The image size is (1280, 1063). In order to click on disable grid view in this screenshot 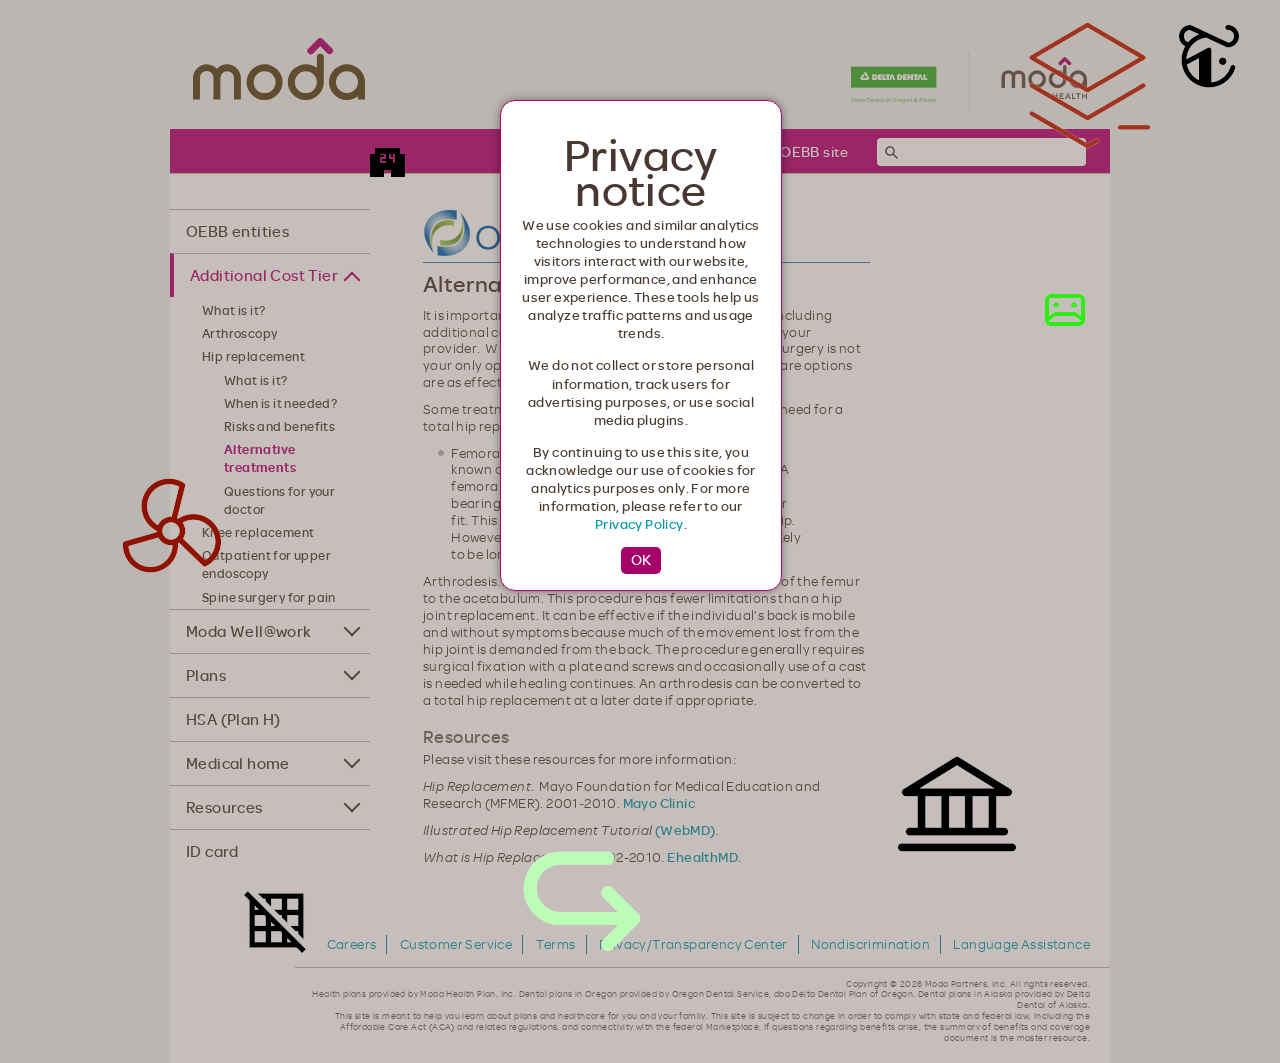, I will do `click(276, 920)`.